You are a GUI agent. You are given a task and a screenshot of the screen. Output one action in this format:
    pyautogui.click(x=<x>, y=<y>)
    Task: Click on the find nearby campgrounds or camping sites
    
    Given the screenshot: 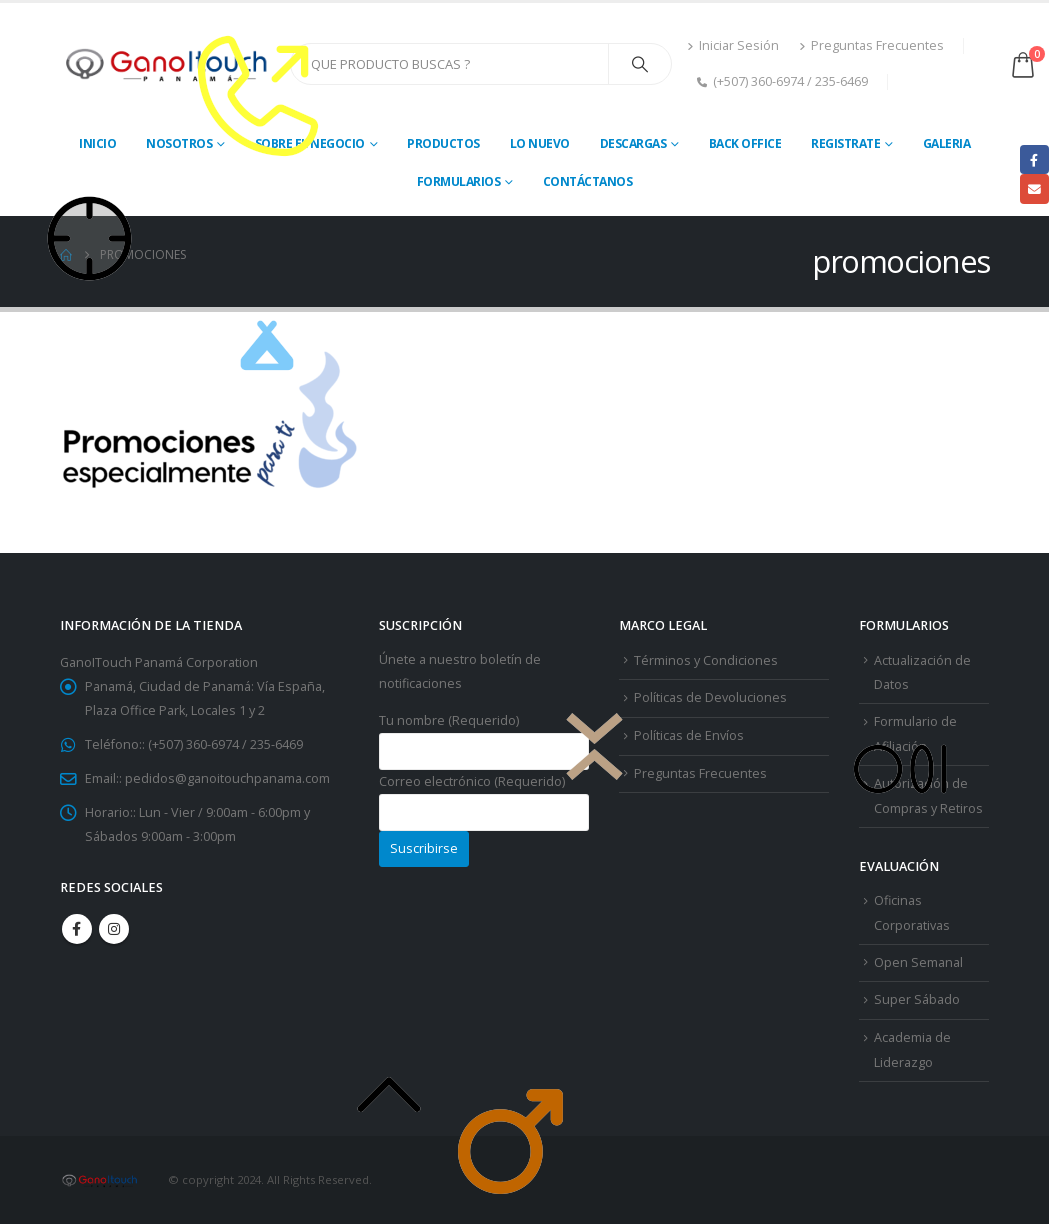 What is the action you would take?
    pyautogui.click(x=267, y=347)
    